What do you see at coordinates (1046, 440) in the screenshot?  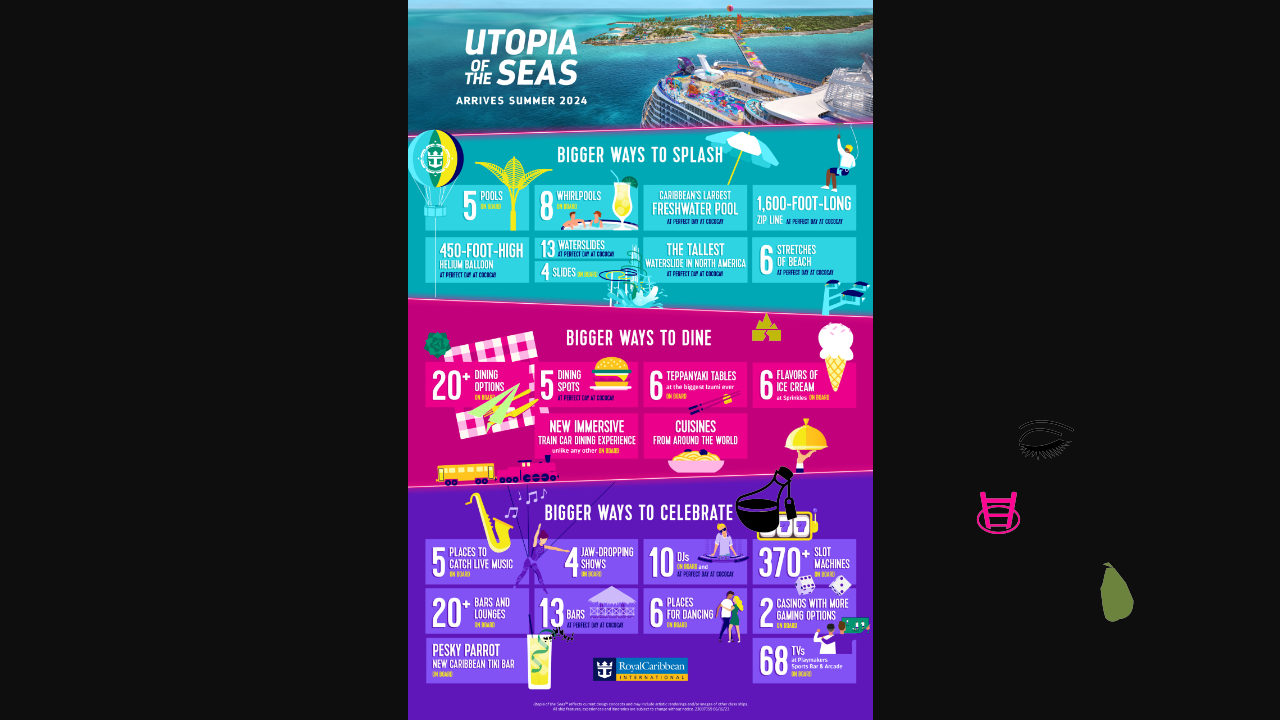 I see `access beauty or makeup settings` at bounding box center [1046, 440].